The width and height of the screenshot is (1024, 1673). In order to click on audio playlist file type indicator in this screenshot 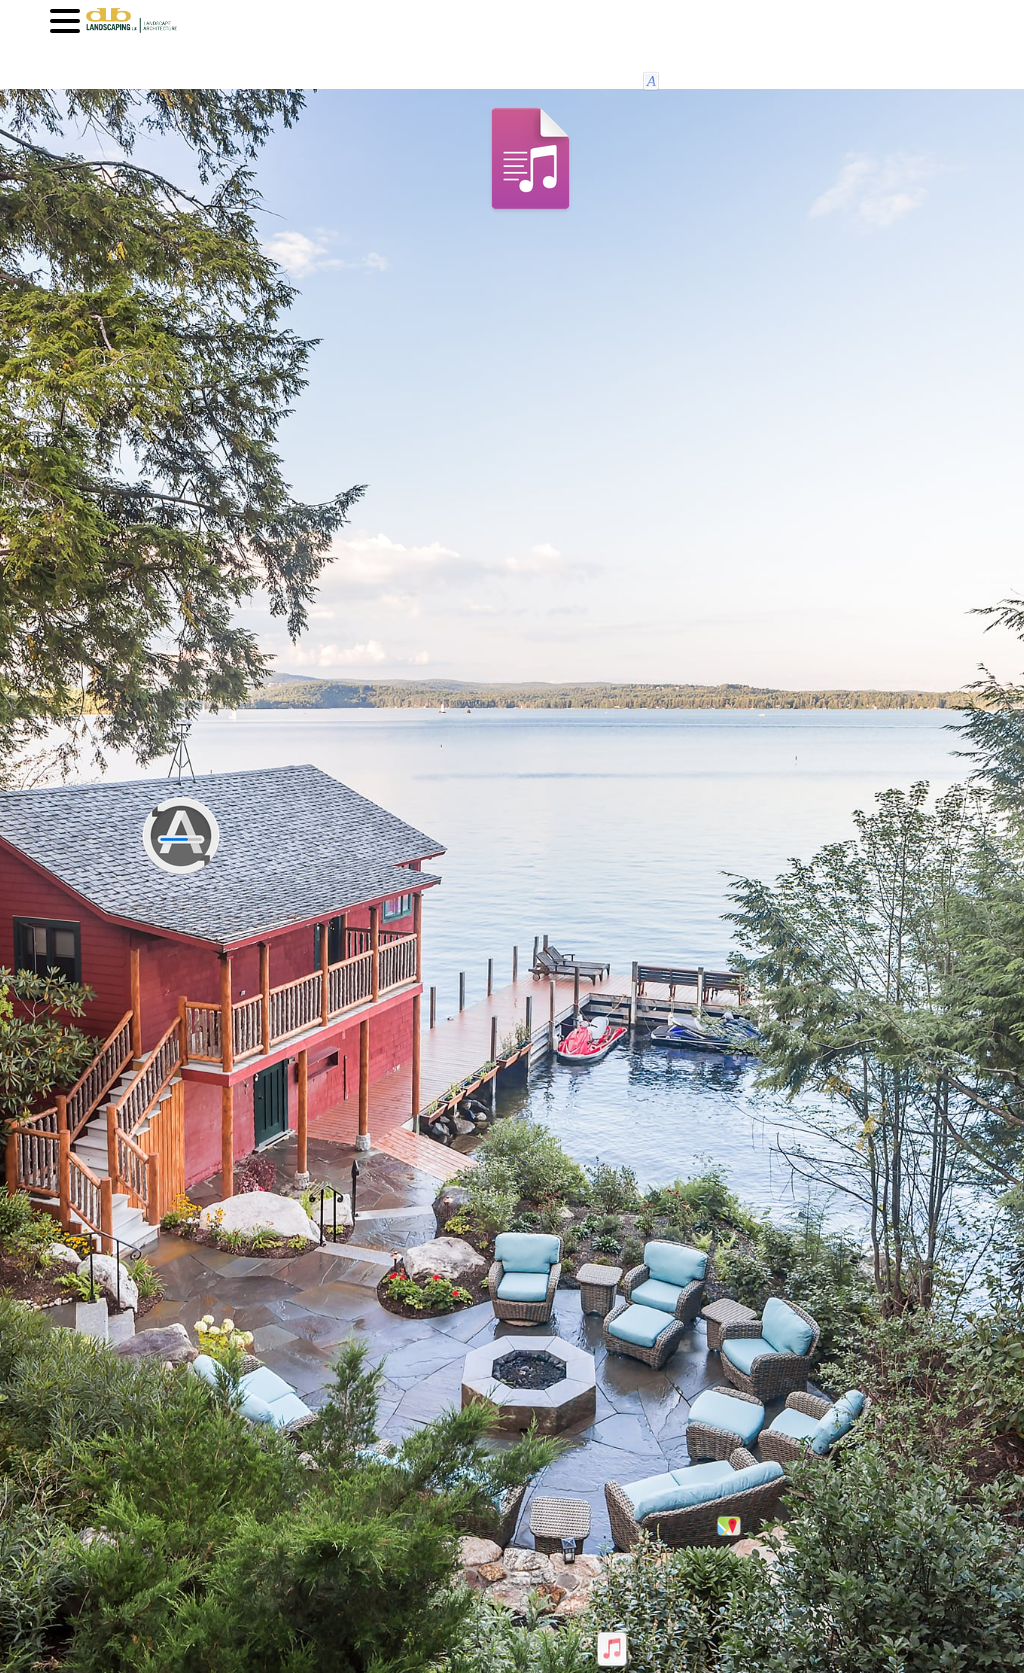, I will do `click(530, 158)`.